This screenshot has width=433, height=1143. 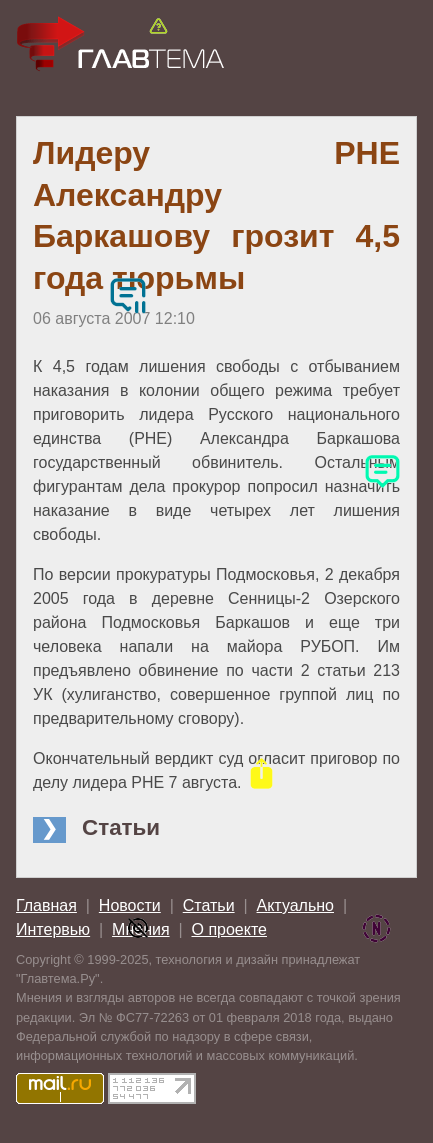 I want to click on access help or support for a warning condition, so click(x=158, y=26).